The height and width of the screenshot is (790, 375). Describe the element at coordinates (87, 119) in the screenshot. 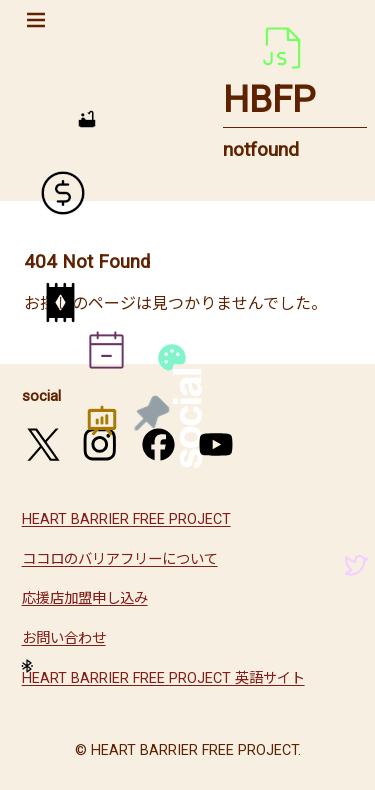

I see `indicates bathroom amenities available` at that location.